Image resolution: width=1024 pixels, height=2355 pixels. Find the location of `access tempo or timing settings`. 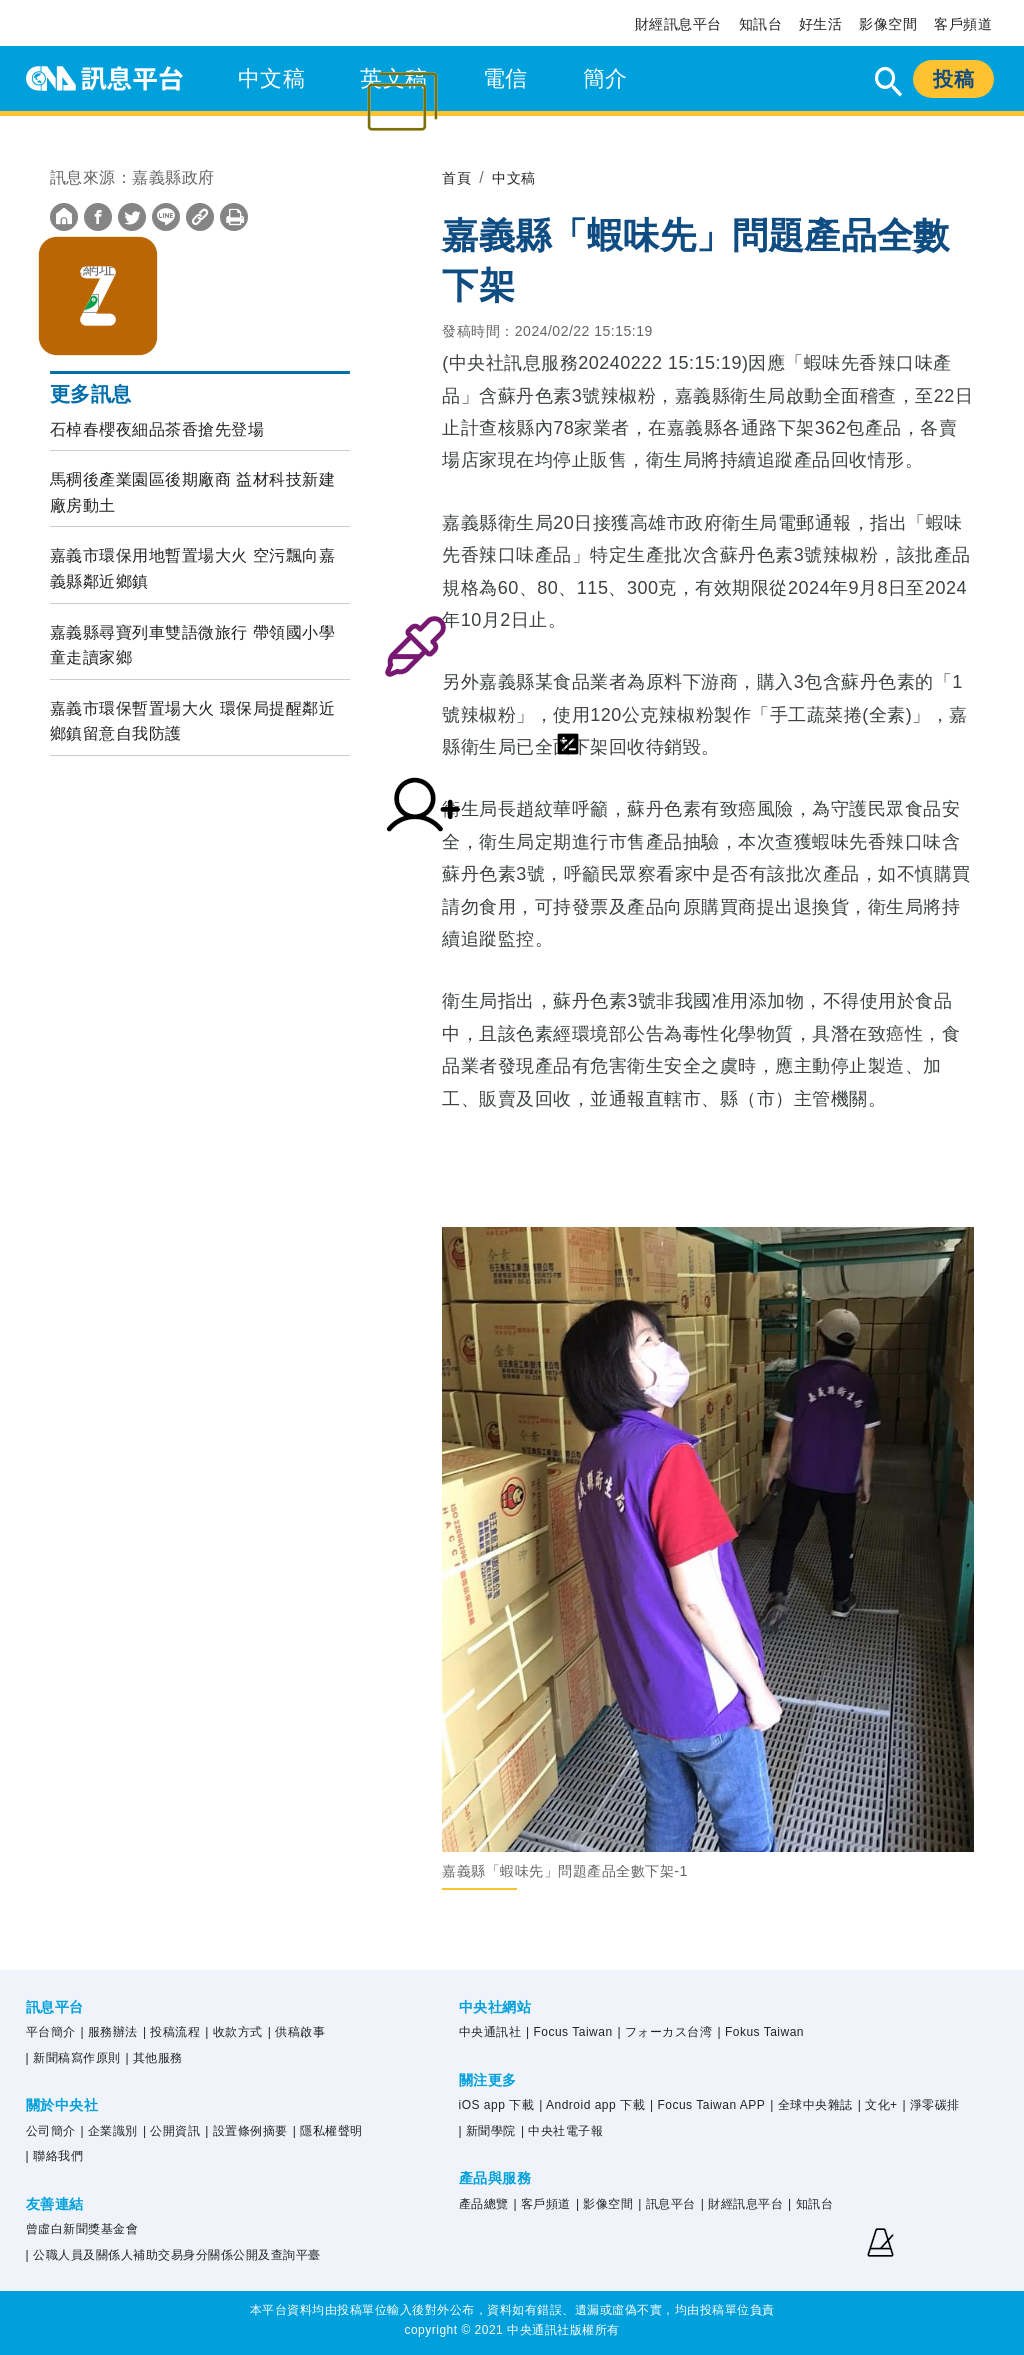

access tempo or timing settings is located at coordinates (880, 2242).